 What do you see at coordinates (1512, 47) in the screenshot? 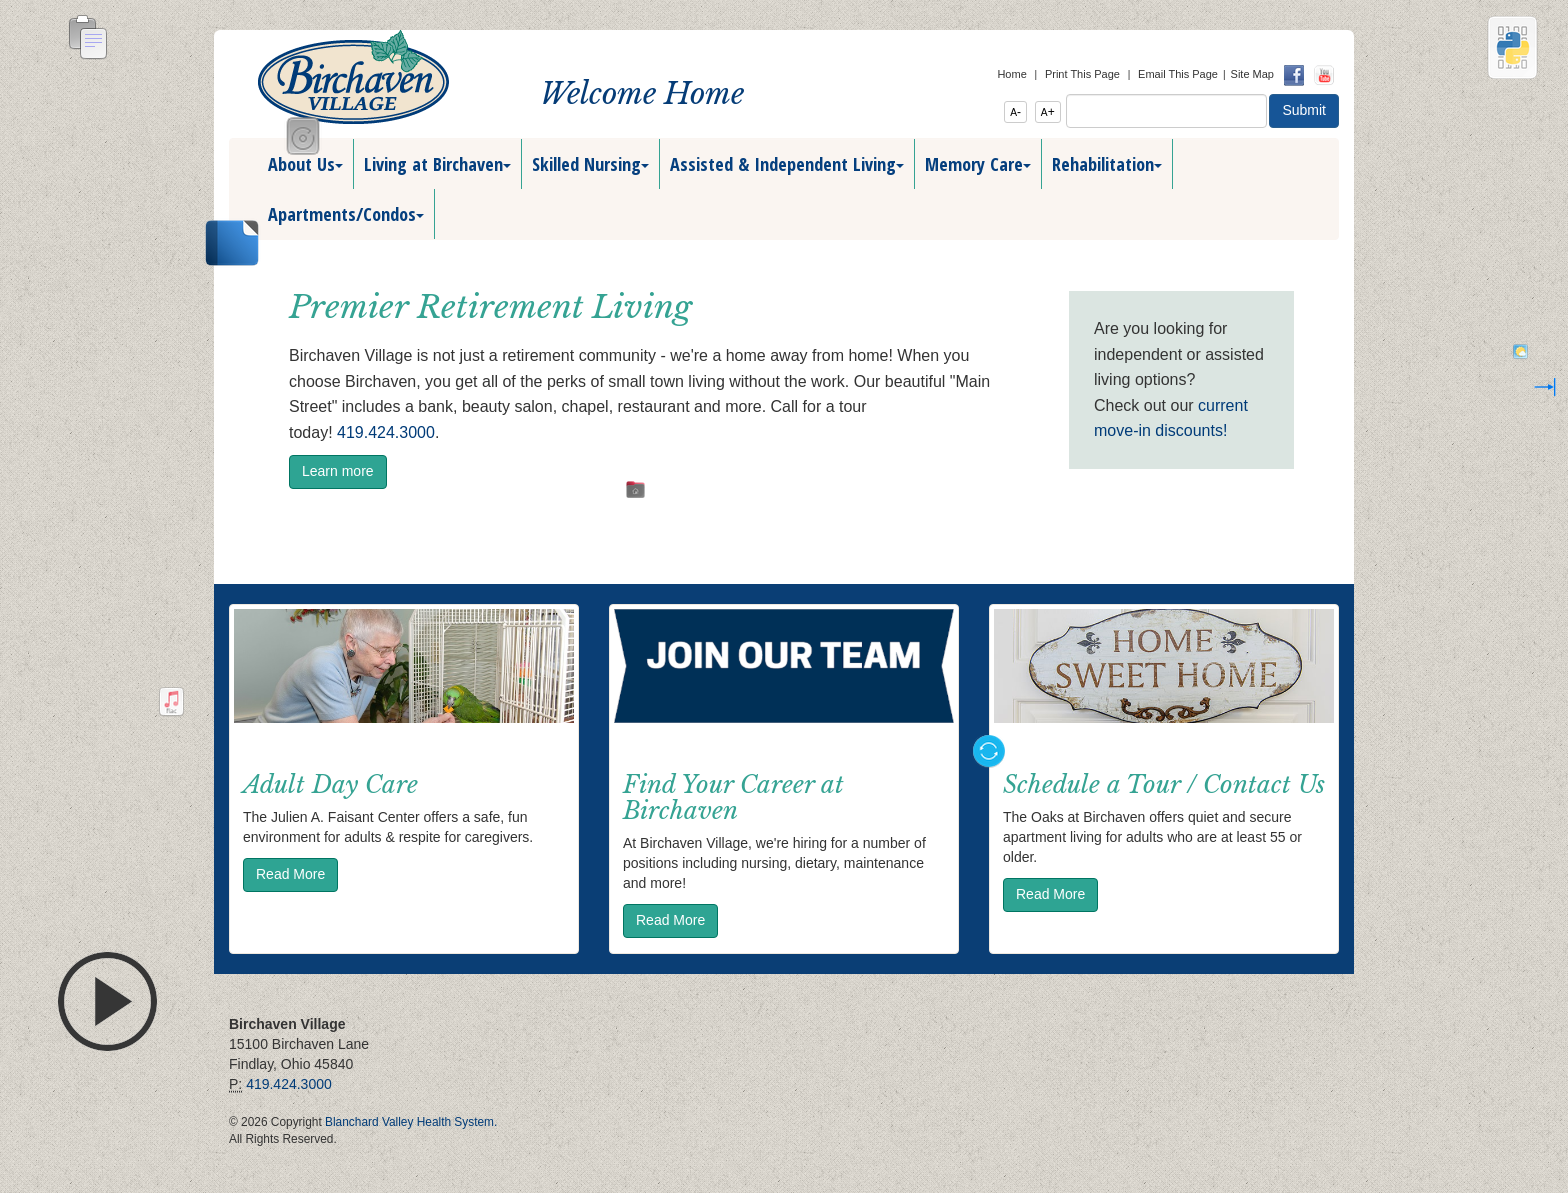
I see `python bytecode file (.pyc)` at bounding box center [1512, 47].